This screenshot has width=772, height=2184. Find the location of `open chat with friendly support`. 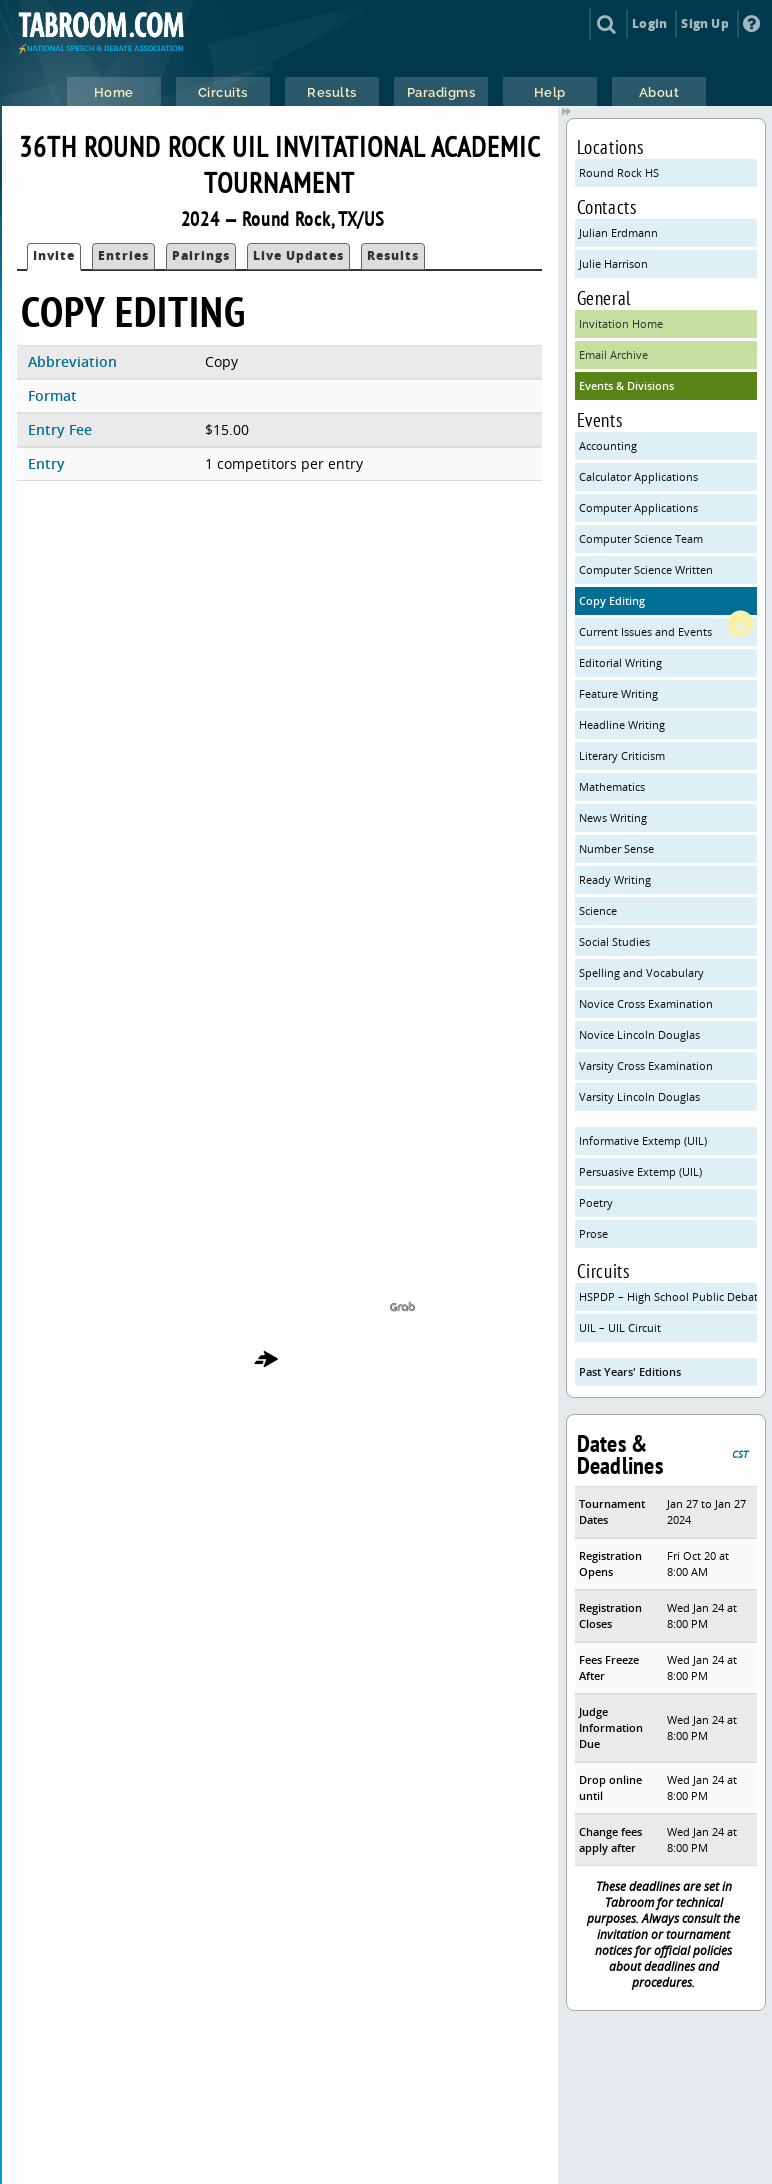

open chat with friendly support is located at coordinates (740, 623).